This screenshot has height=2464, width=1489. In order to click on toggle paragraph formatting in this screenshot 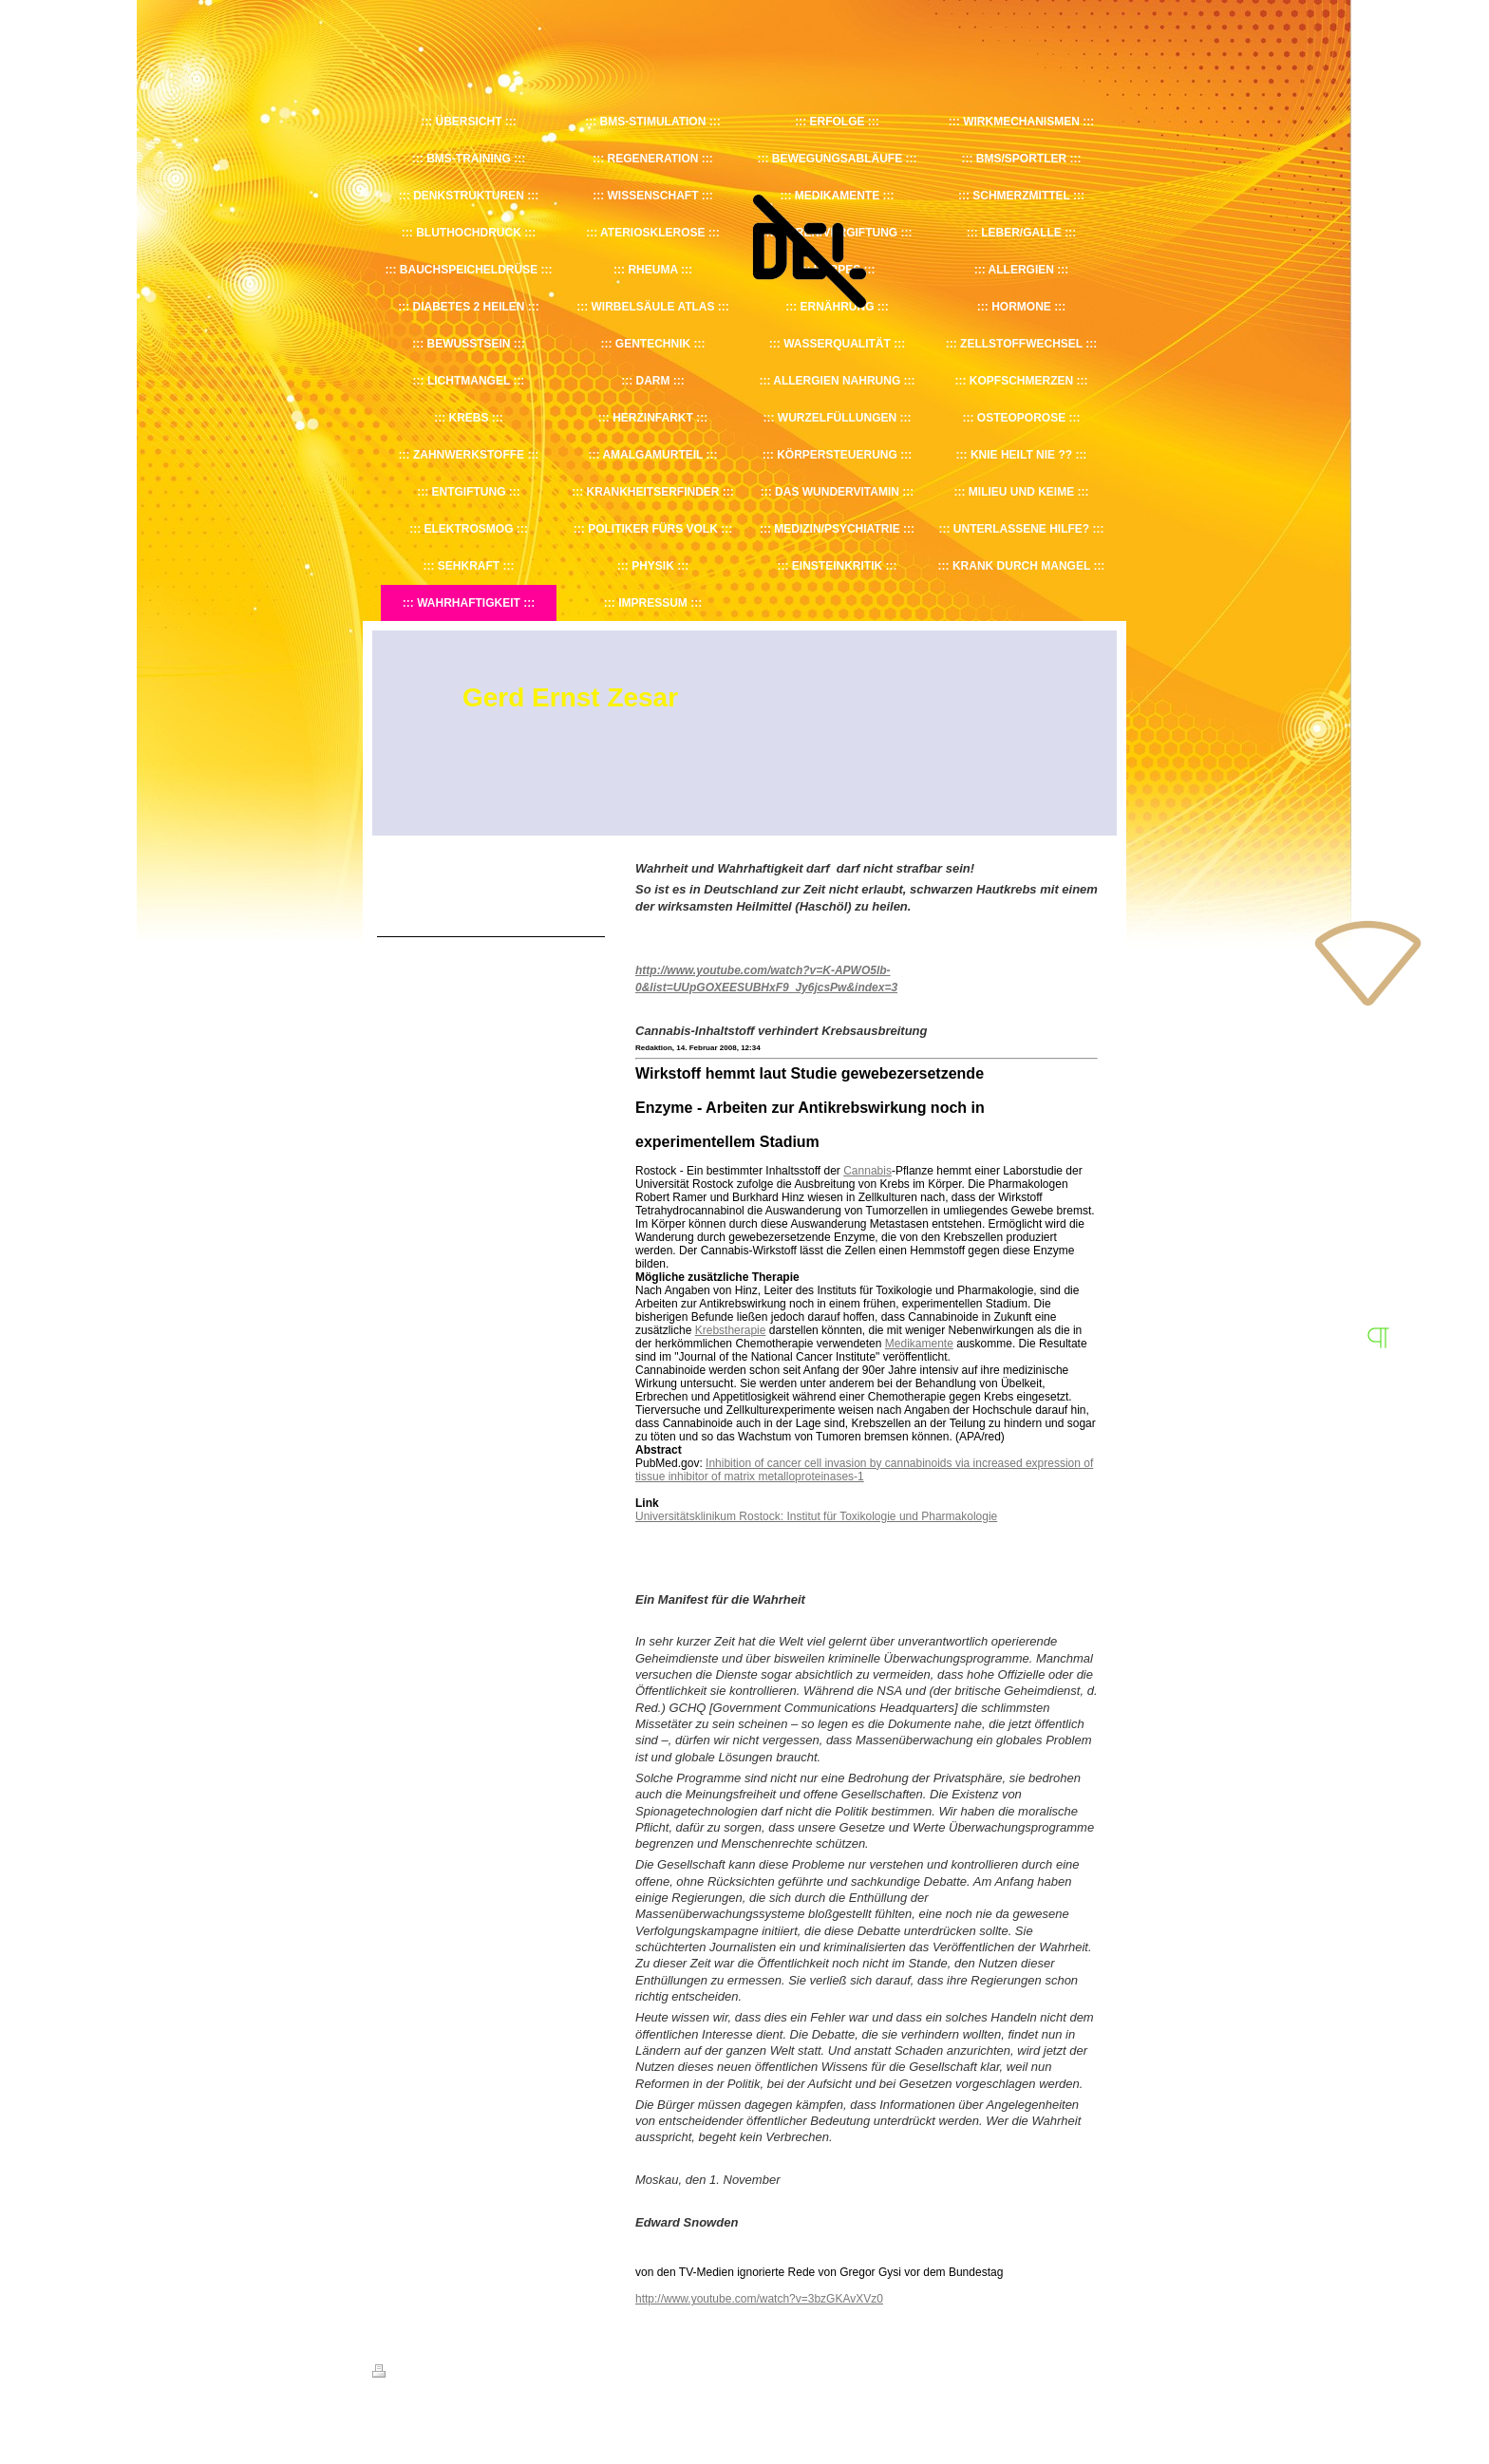, I will do `click(1379, 1338)`.